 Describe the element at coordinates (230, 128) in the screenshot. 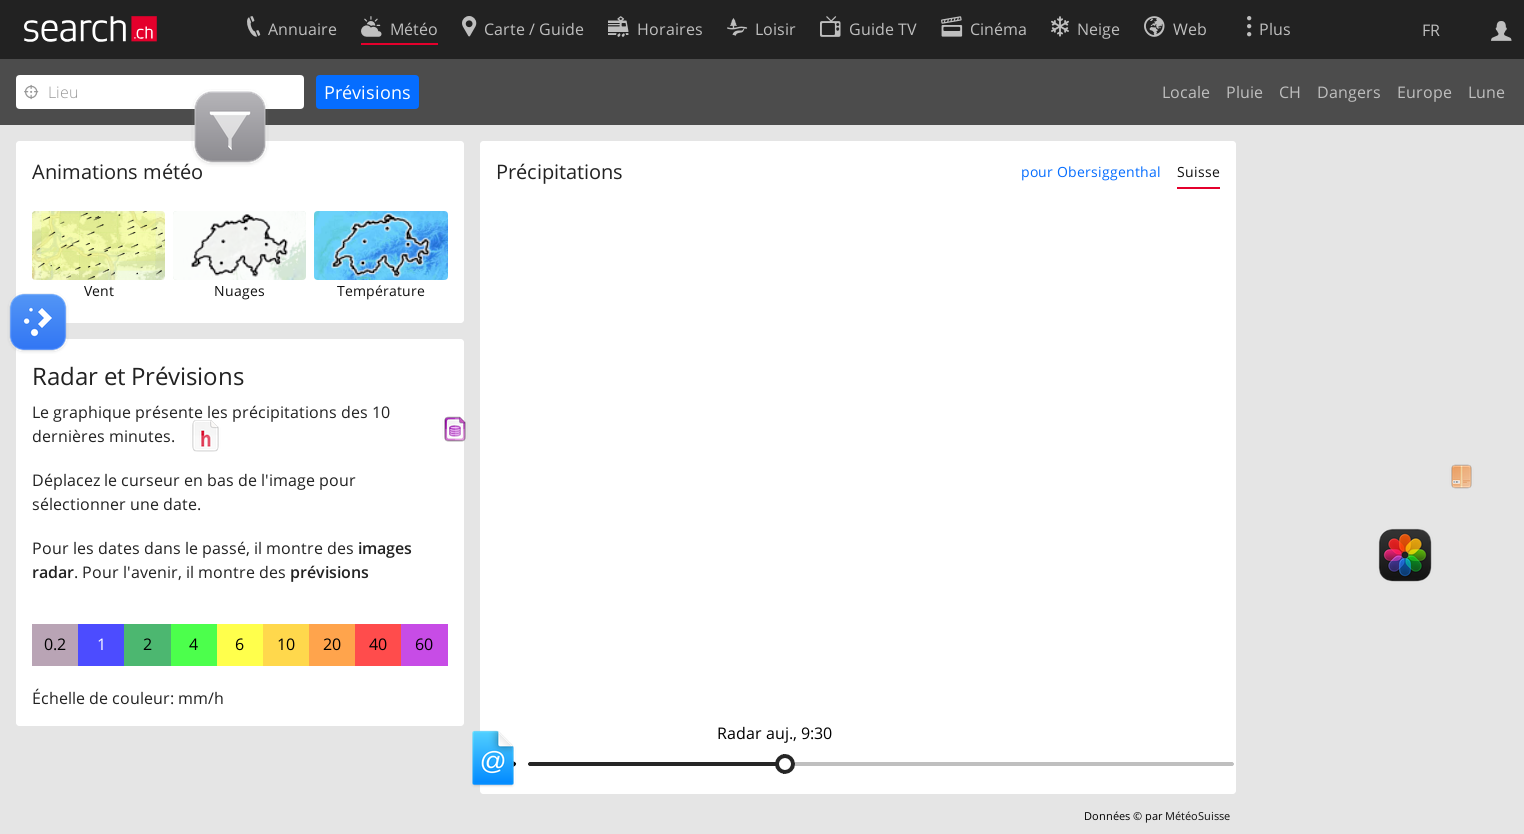

I see `access display filter settings` at that location.